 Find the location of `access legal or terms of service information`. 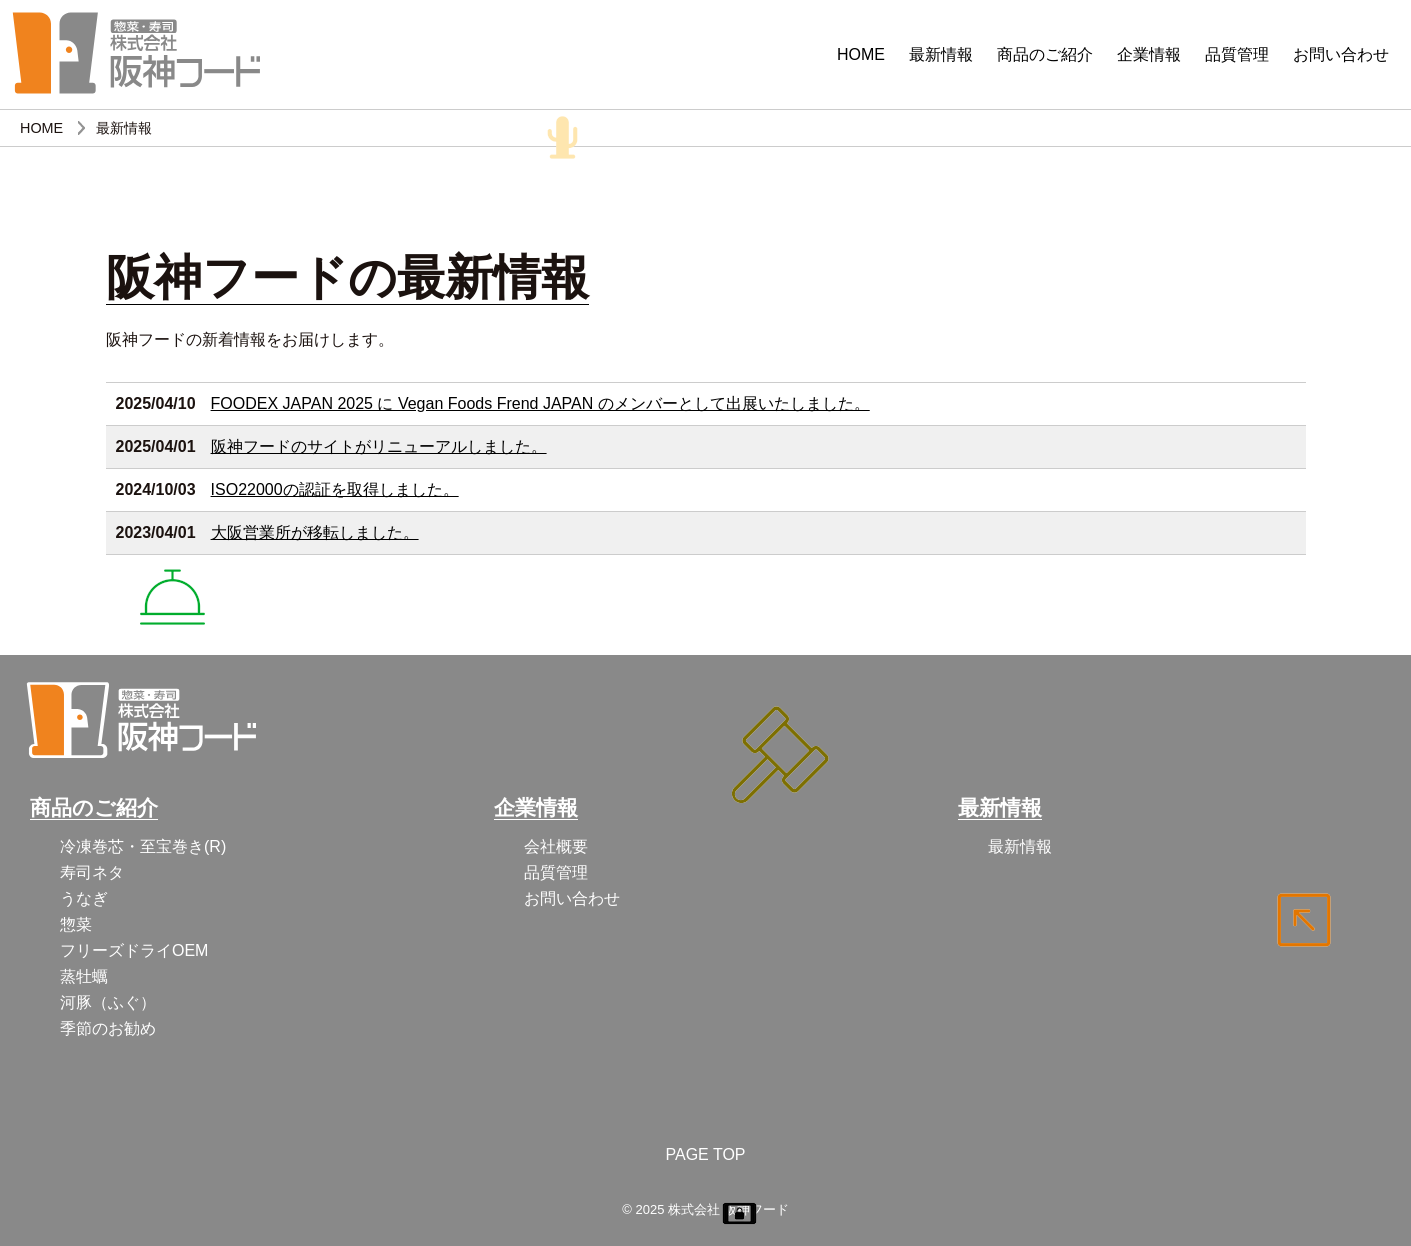

access legal or terms of service information is located at coordinates (776, 758).